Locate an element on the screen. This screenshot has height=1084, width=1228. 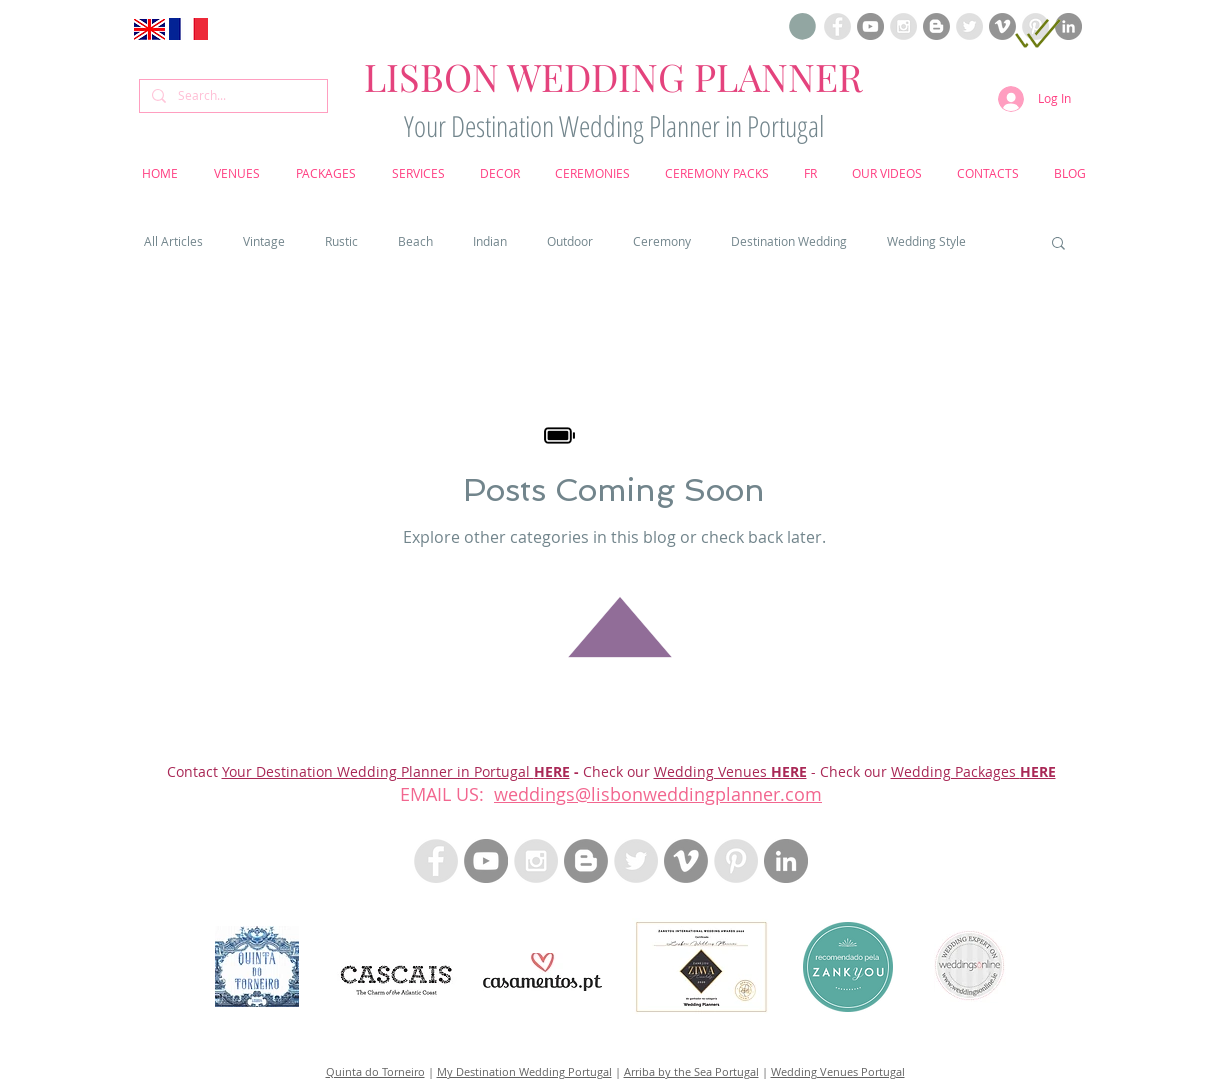
indicates battery is fully charged is located at coordinates (559, 435).